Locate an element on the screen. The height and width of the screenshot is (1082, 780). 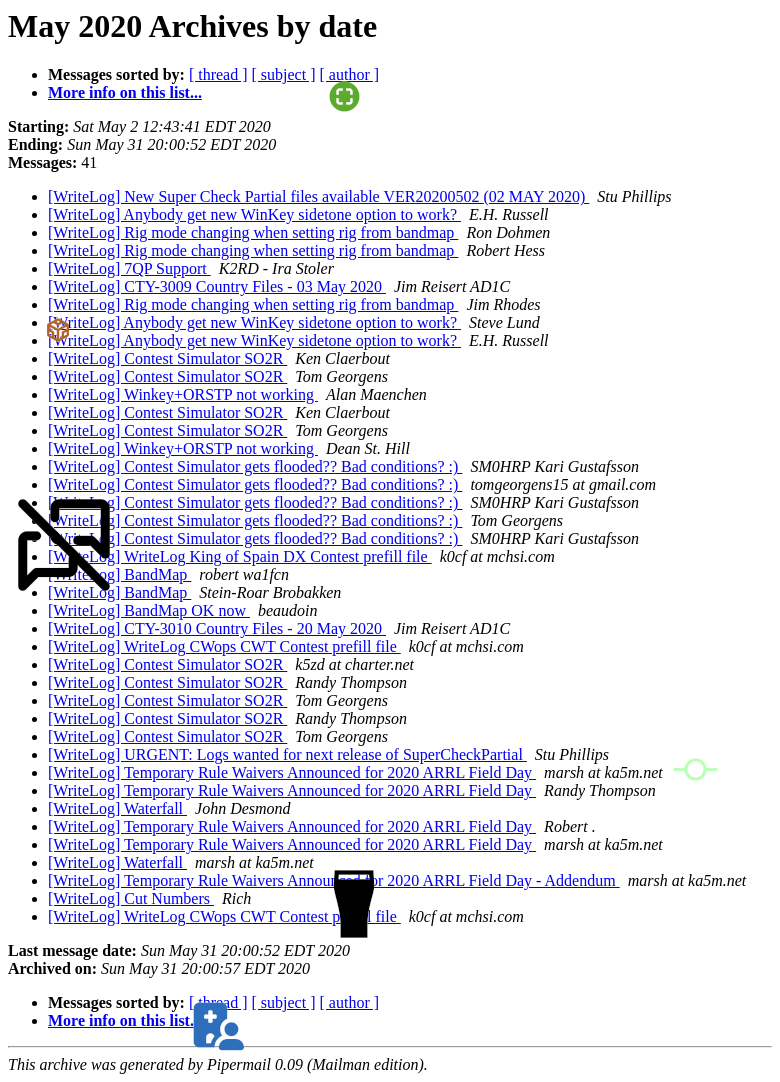
view commit details in version control is located at coordinates (695, 769).